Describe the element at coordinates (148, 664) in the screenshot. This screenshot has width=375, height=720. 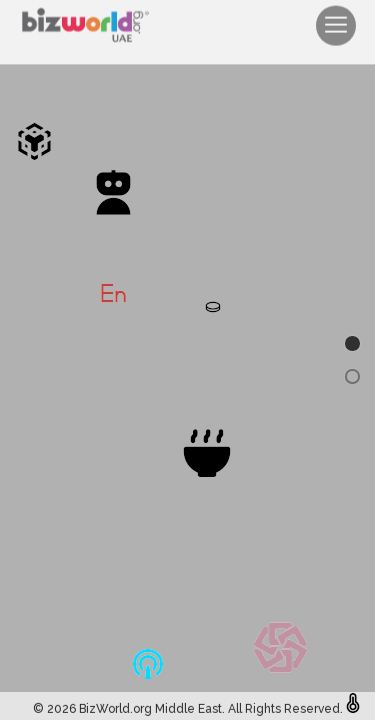
I see `indicates network or signal strength` at that location.